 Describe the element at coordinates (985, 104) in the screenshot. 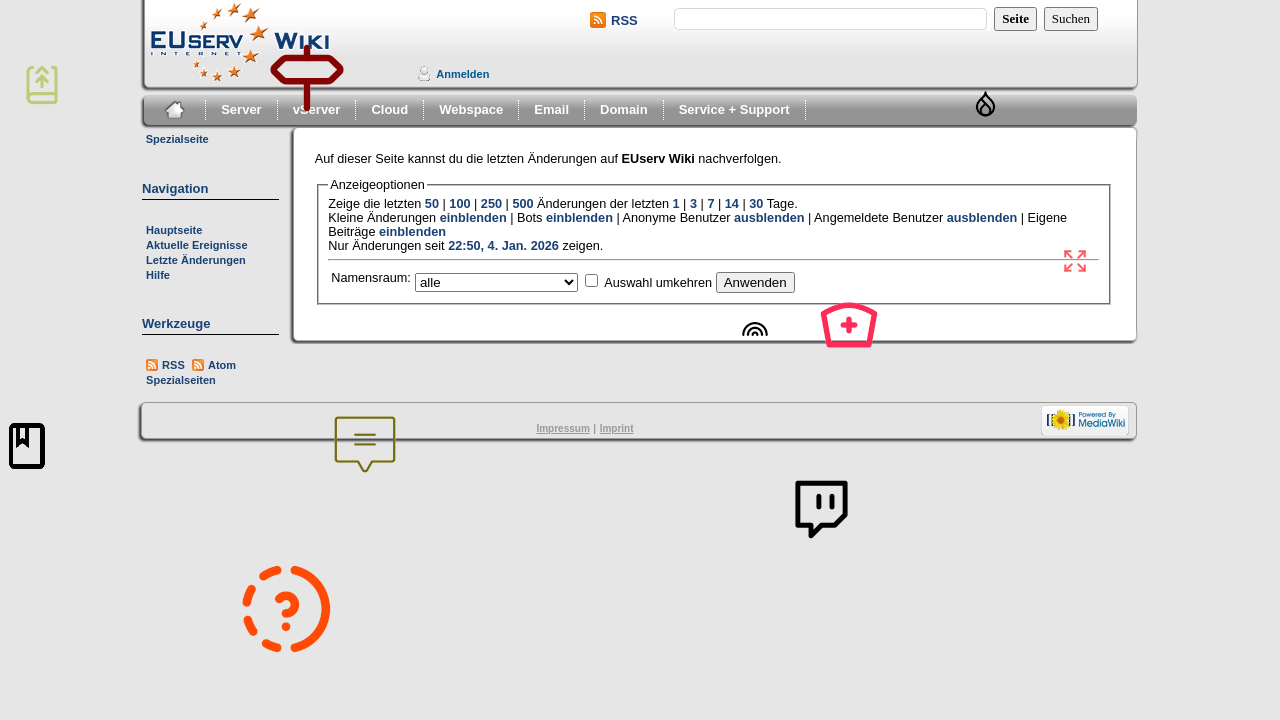

I see `drupal content management system logo` at that location.